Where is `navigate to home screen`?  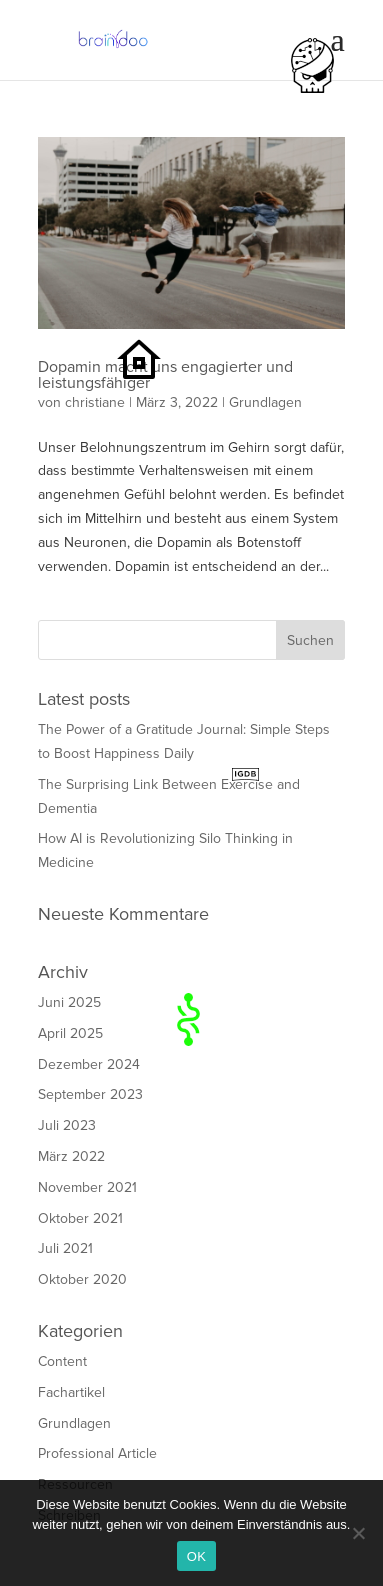
navigate to home screen is located at coordinates (139, 361).